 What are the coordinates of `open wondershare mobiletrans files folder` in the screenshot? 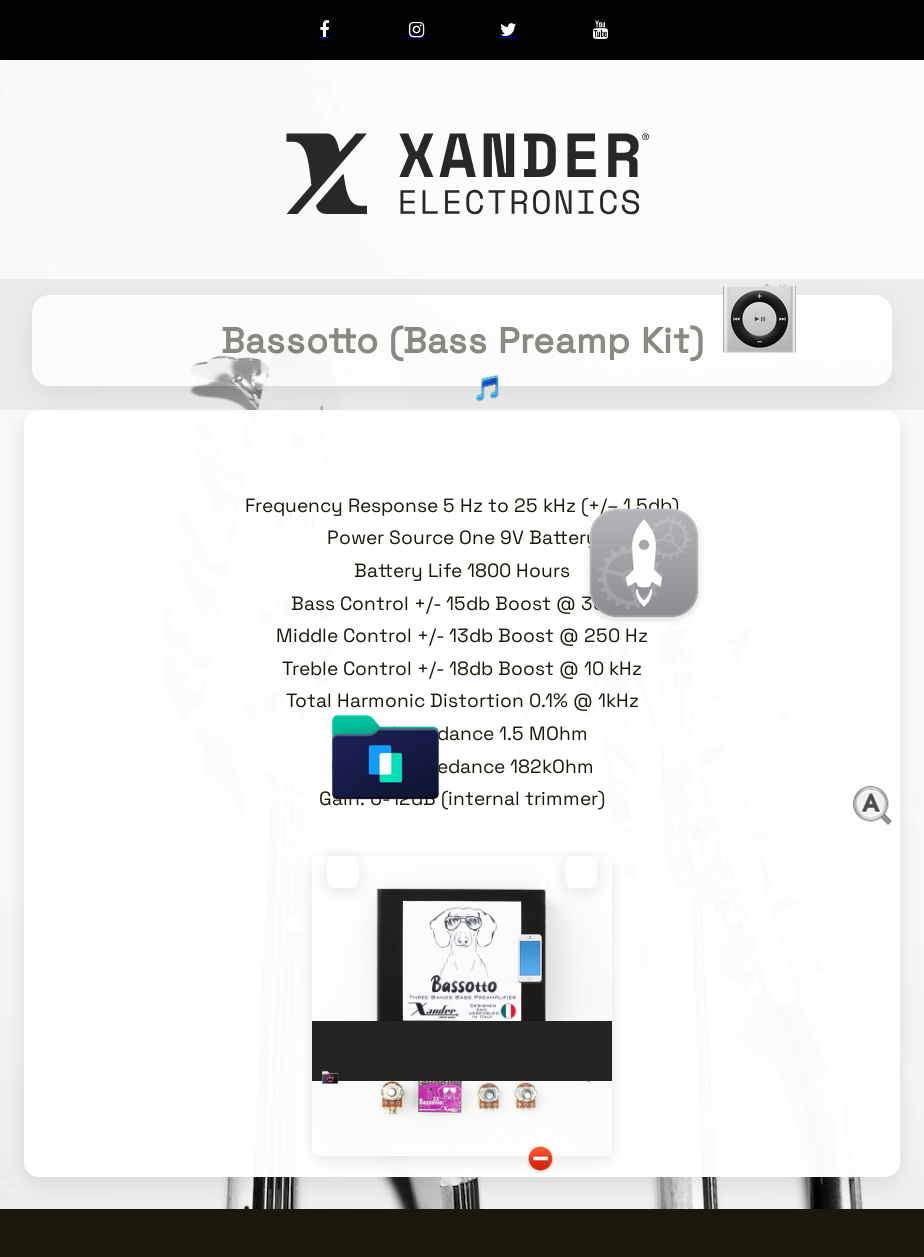 It's located at (385, 760).